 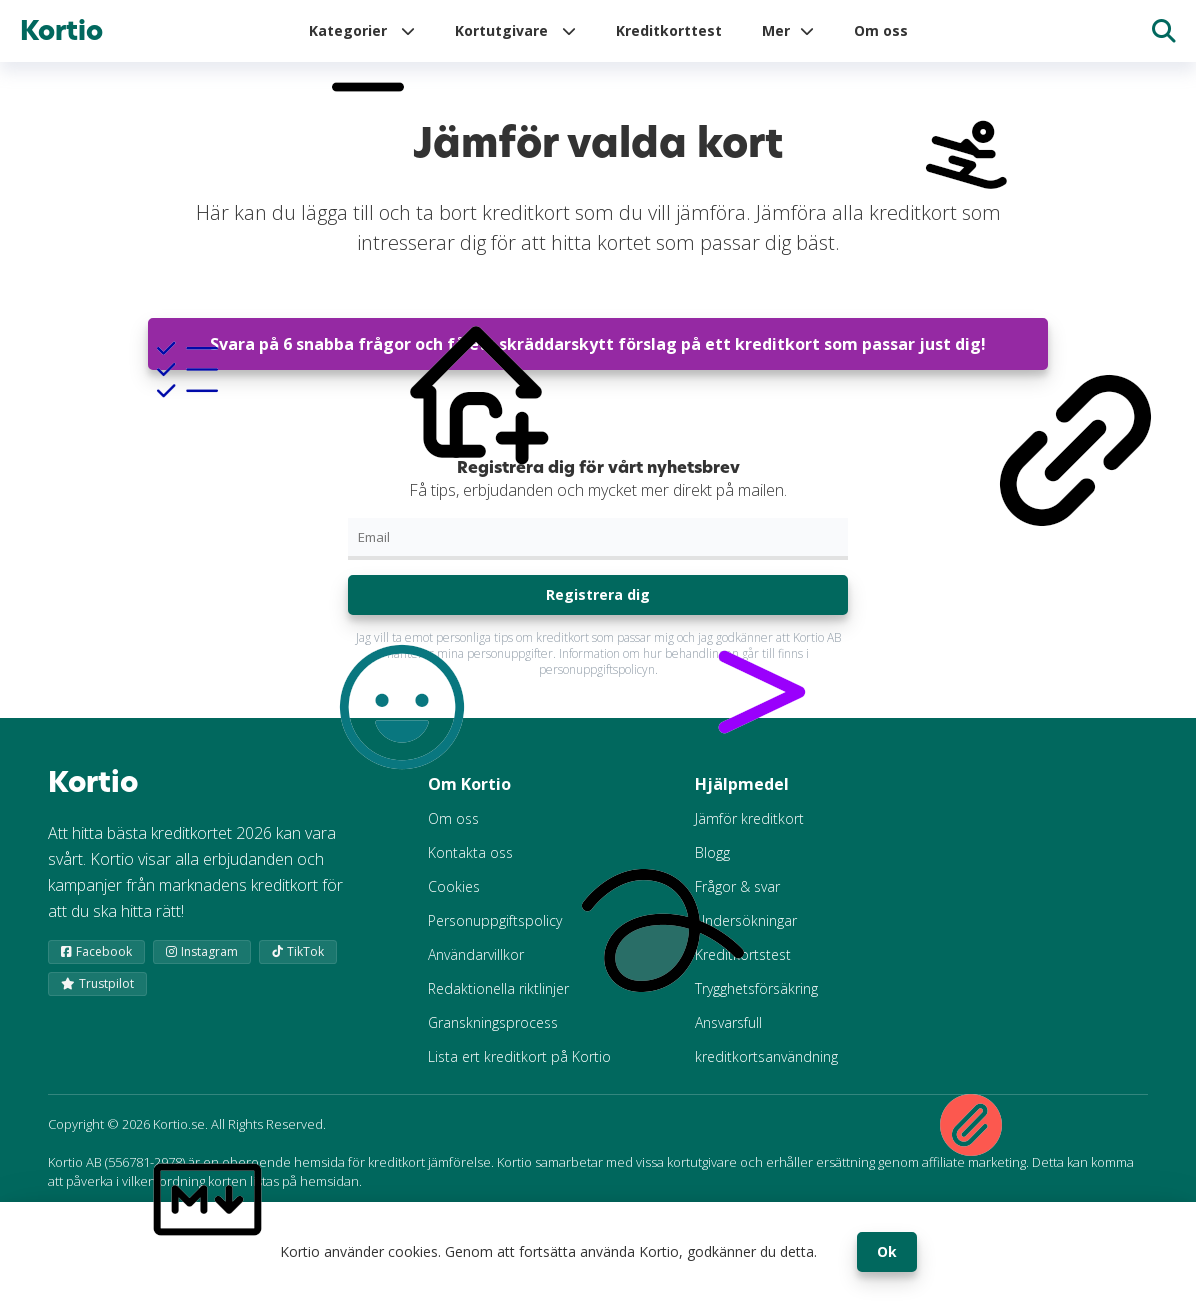 I want to click on attach a file to your message, so click(x=971, y=1125).